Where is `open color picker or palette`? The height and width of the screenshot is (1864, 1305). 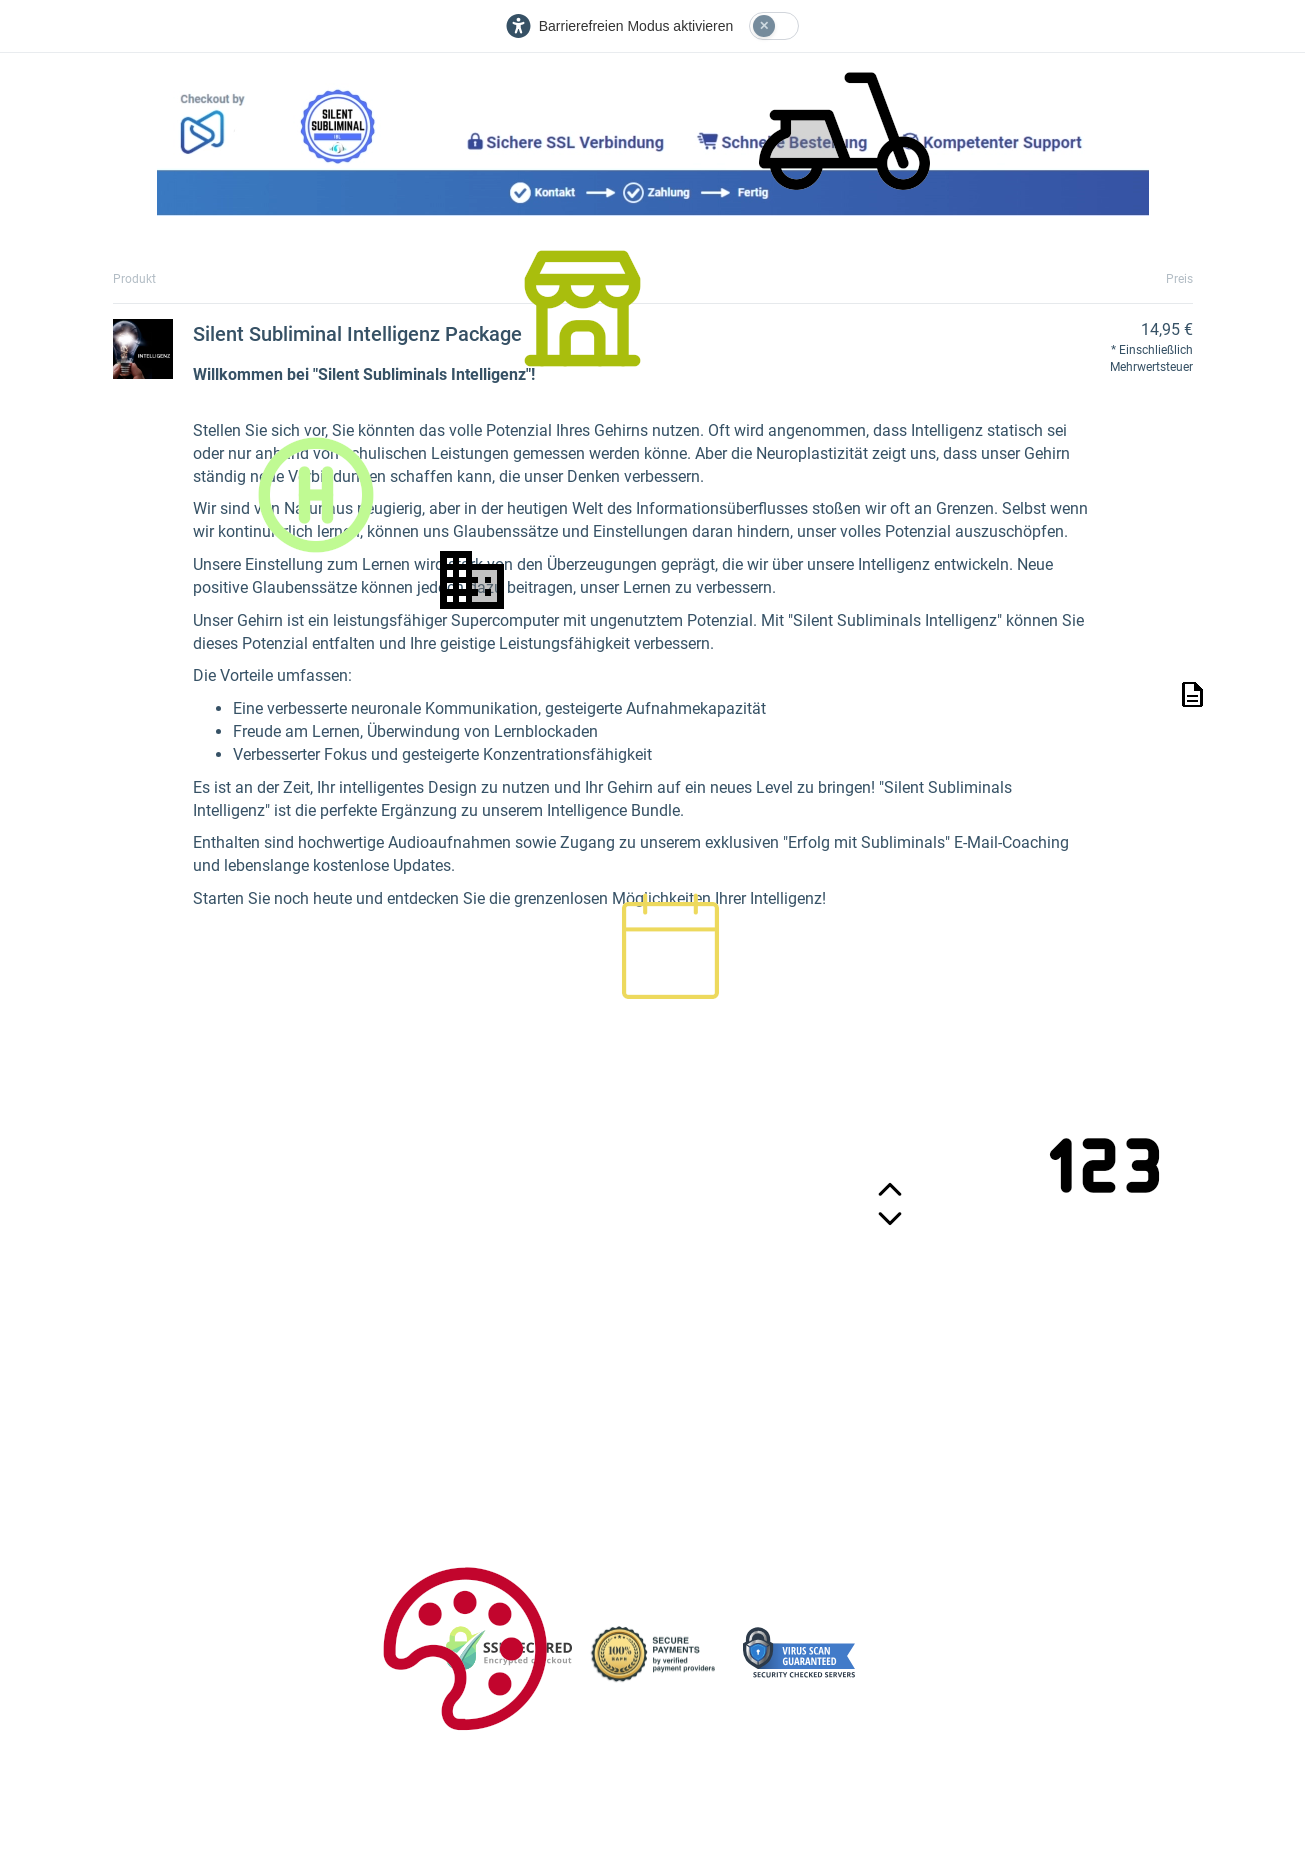 open color picker or palette is located at coordinates (465, 1649).